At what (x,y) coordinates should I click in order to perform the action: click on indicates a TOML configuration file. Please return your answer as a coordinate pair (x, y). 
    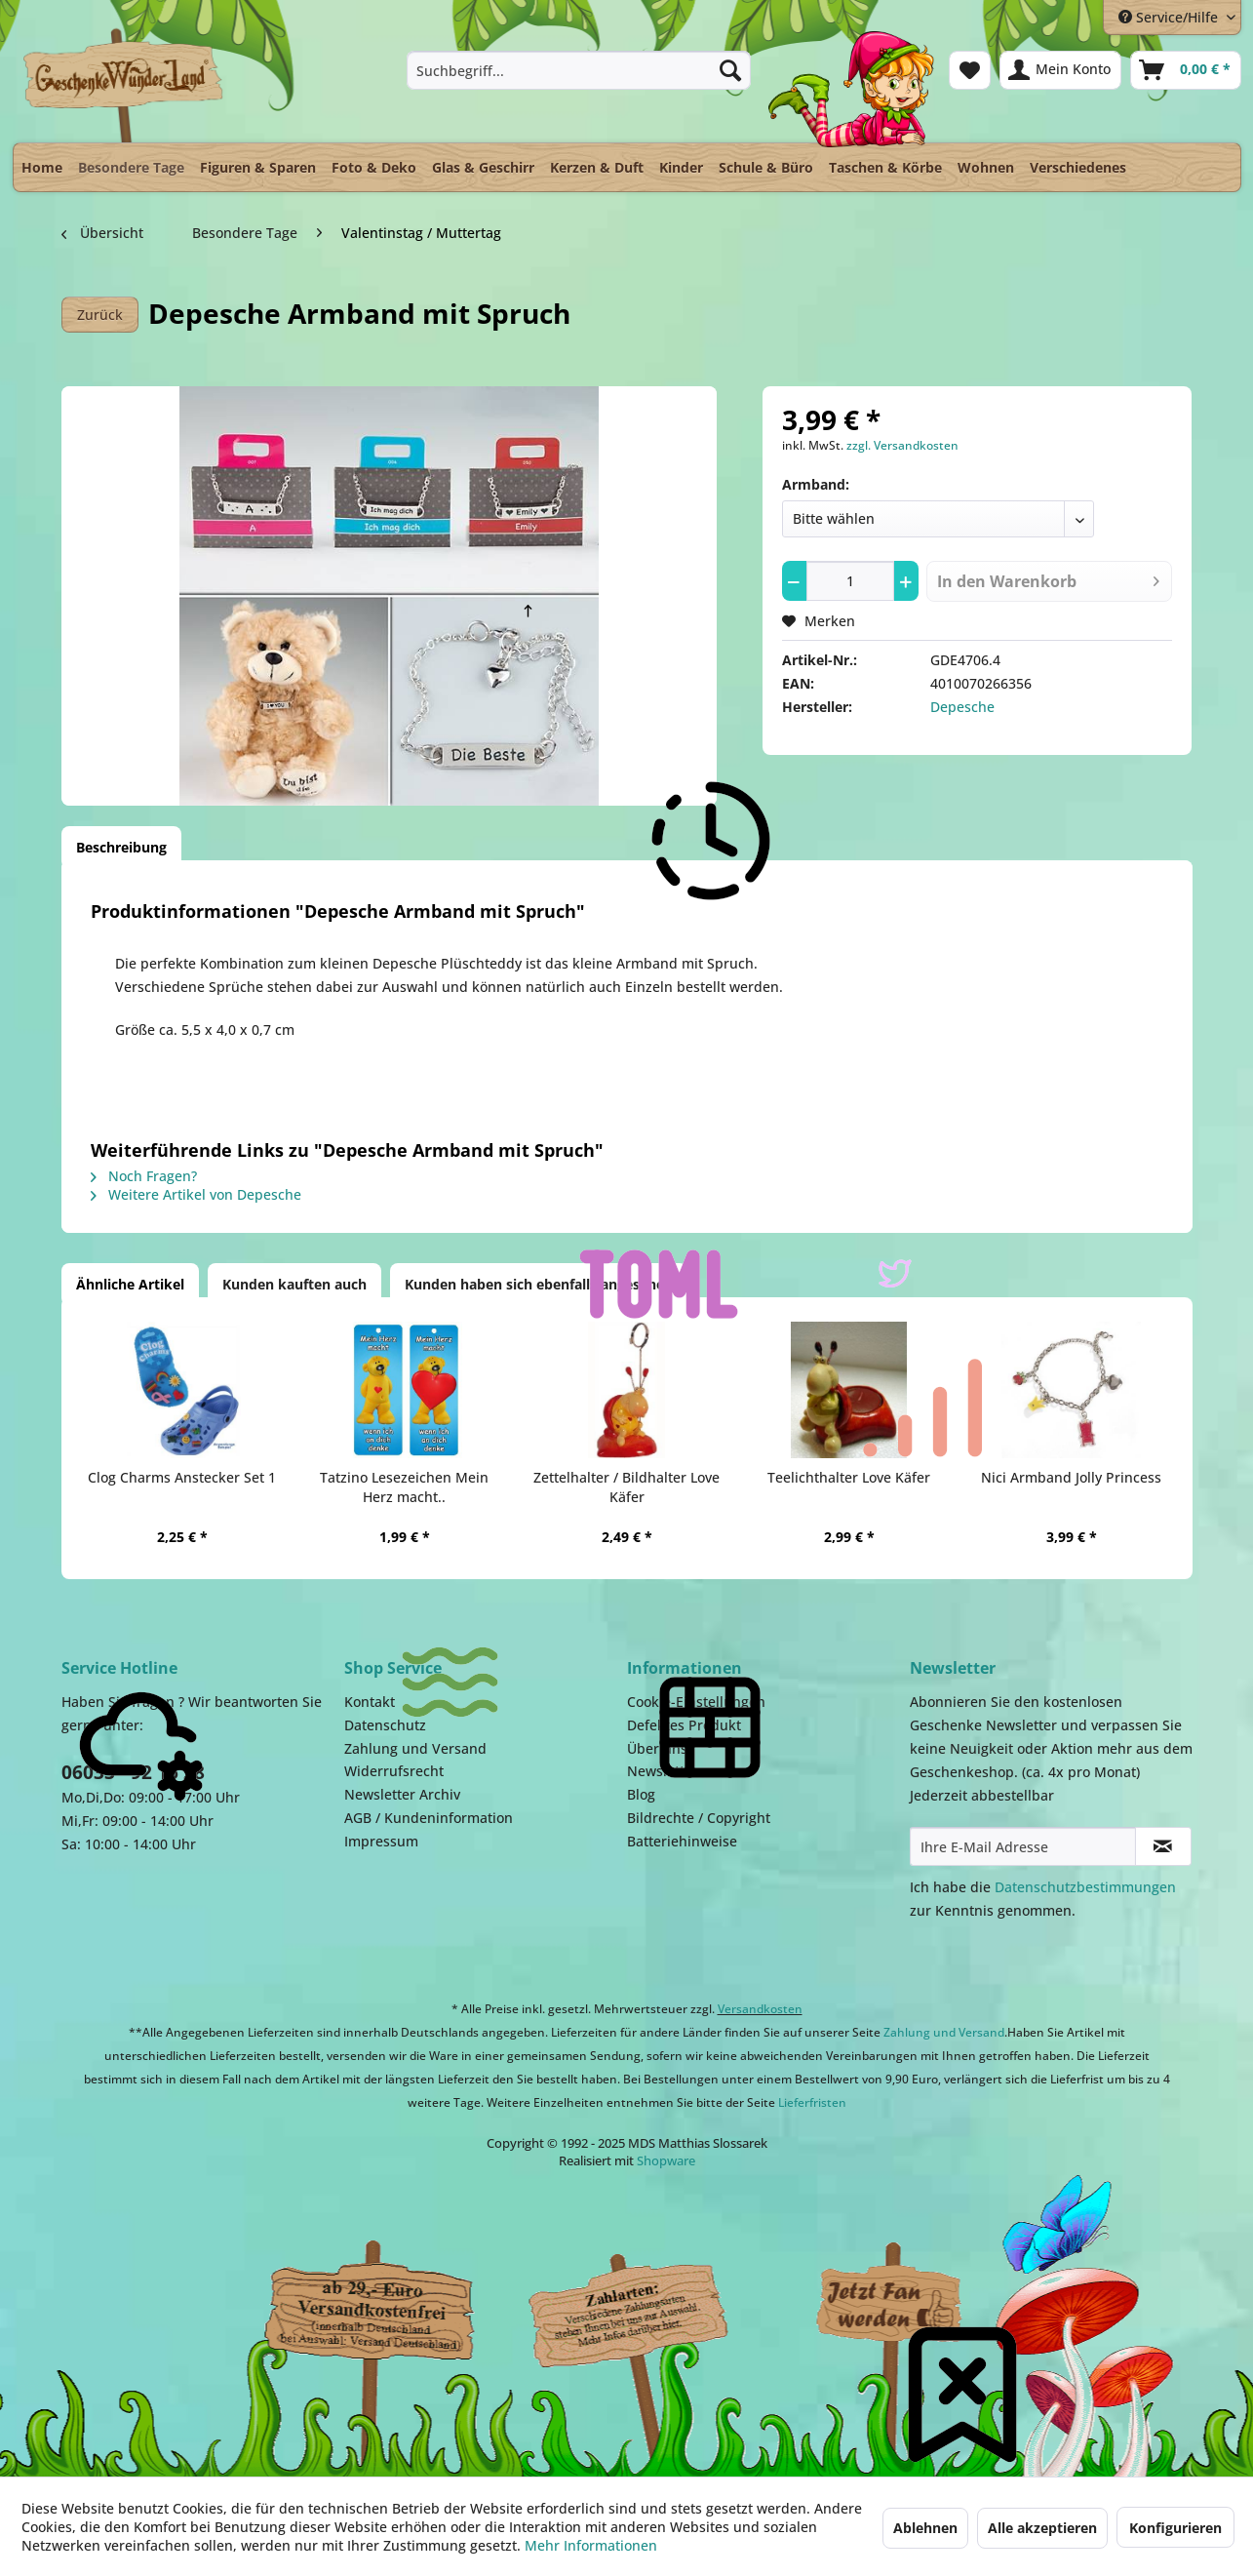
    Looking at the image, I should click on (658, 1284).